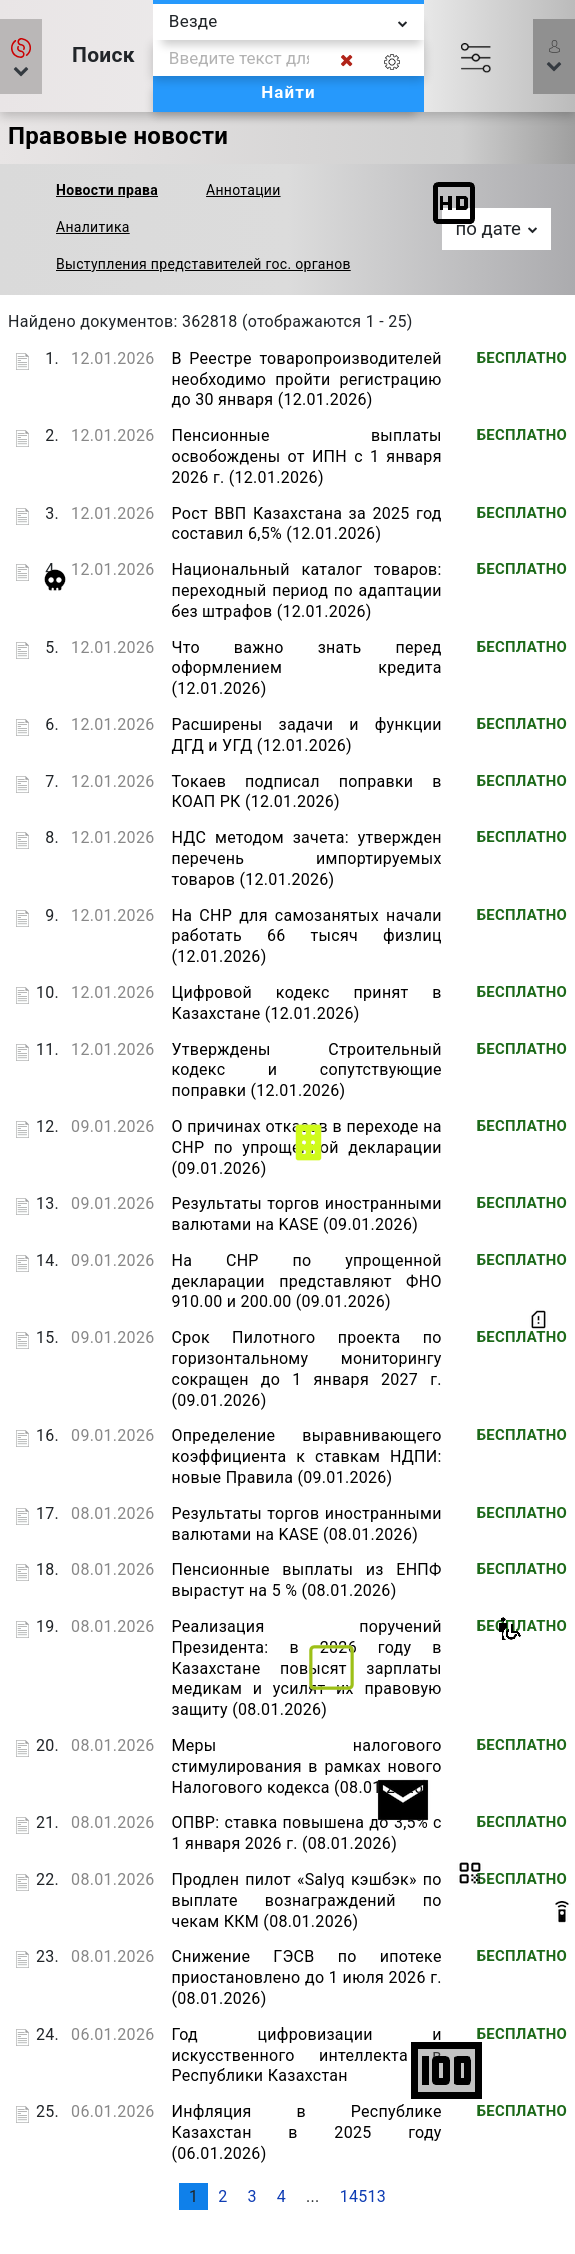 The image size is (575, 2254). What do you see at coordinates (403, 1800) in the screenshot?
I see `open your email inbox` at bounding box center [403, 1800].